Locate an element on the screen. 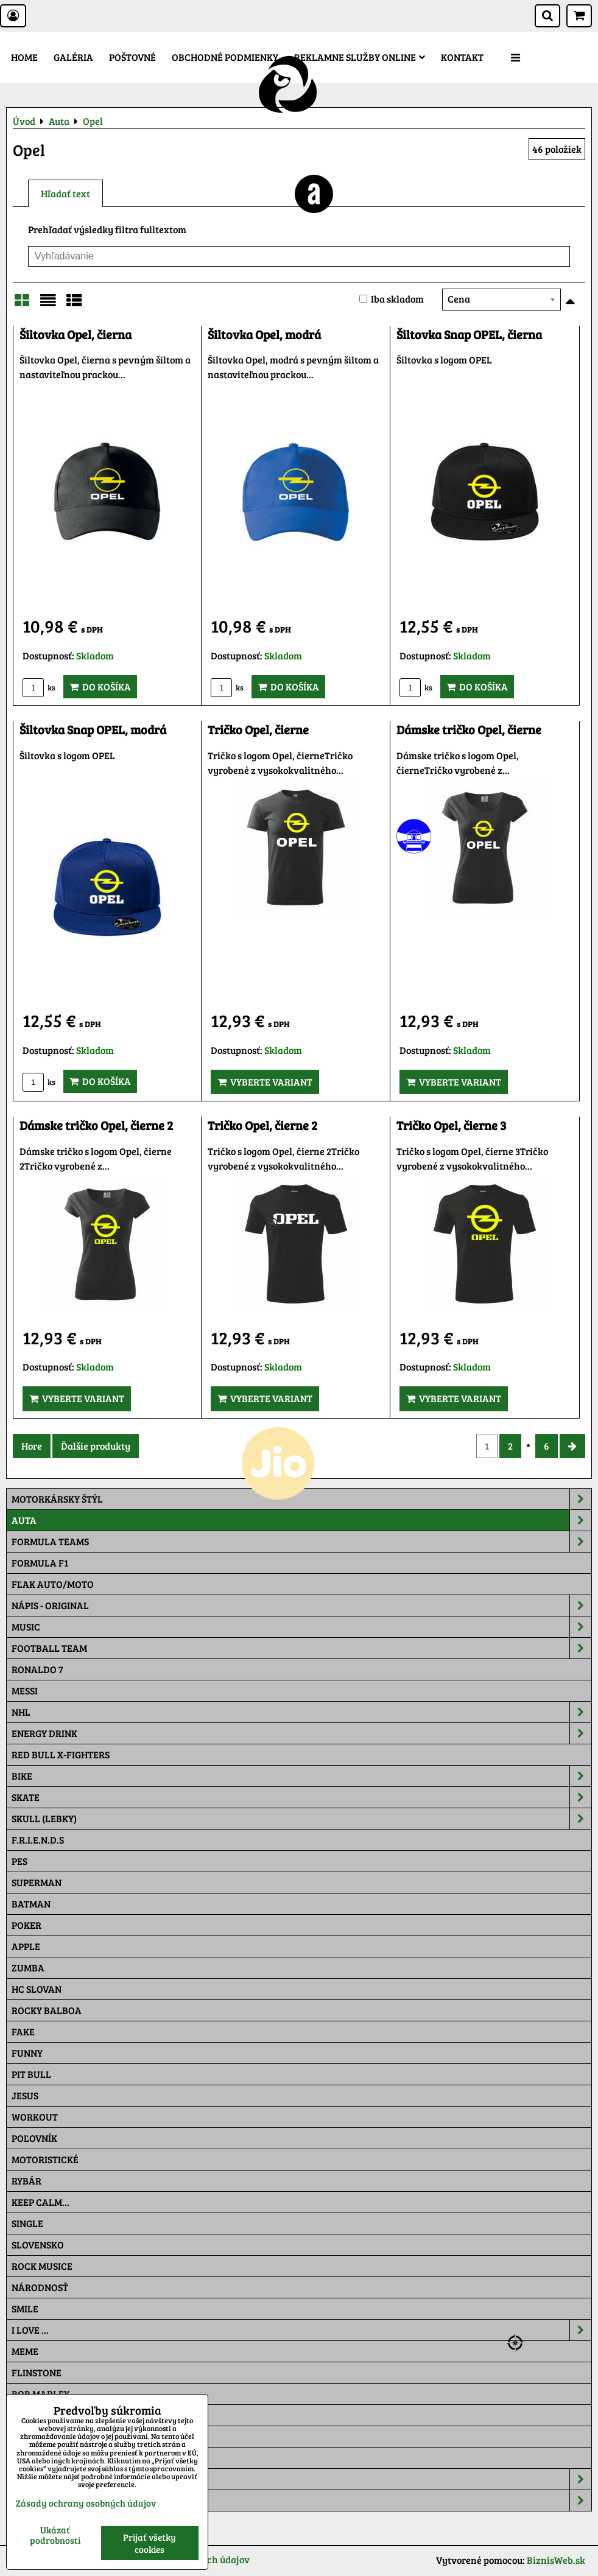 The height and width of the screenshot is (2576, 598). jio app or service is located at coordinates (278, 1463).